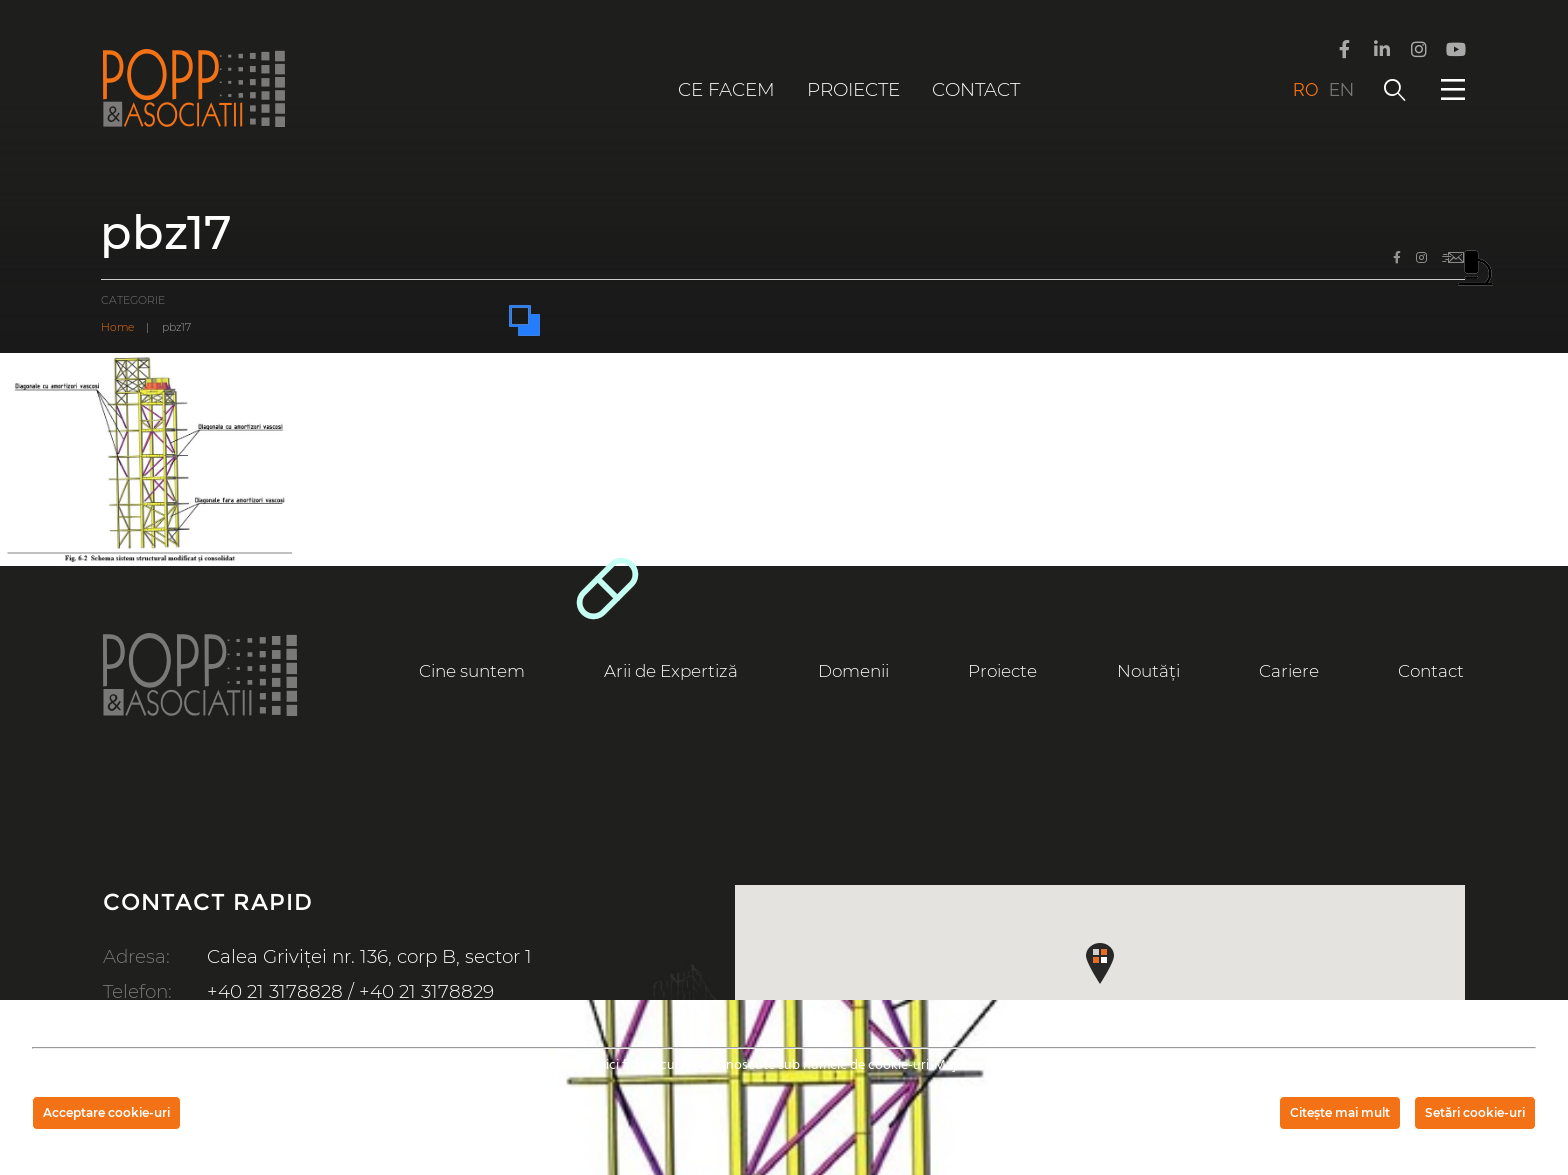 The width and height of the screenshot is (1568, 1175). Describe the element at coordinates (607, 588) in the screenshot. I see `access medication reminders or prescriptions` at that location.